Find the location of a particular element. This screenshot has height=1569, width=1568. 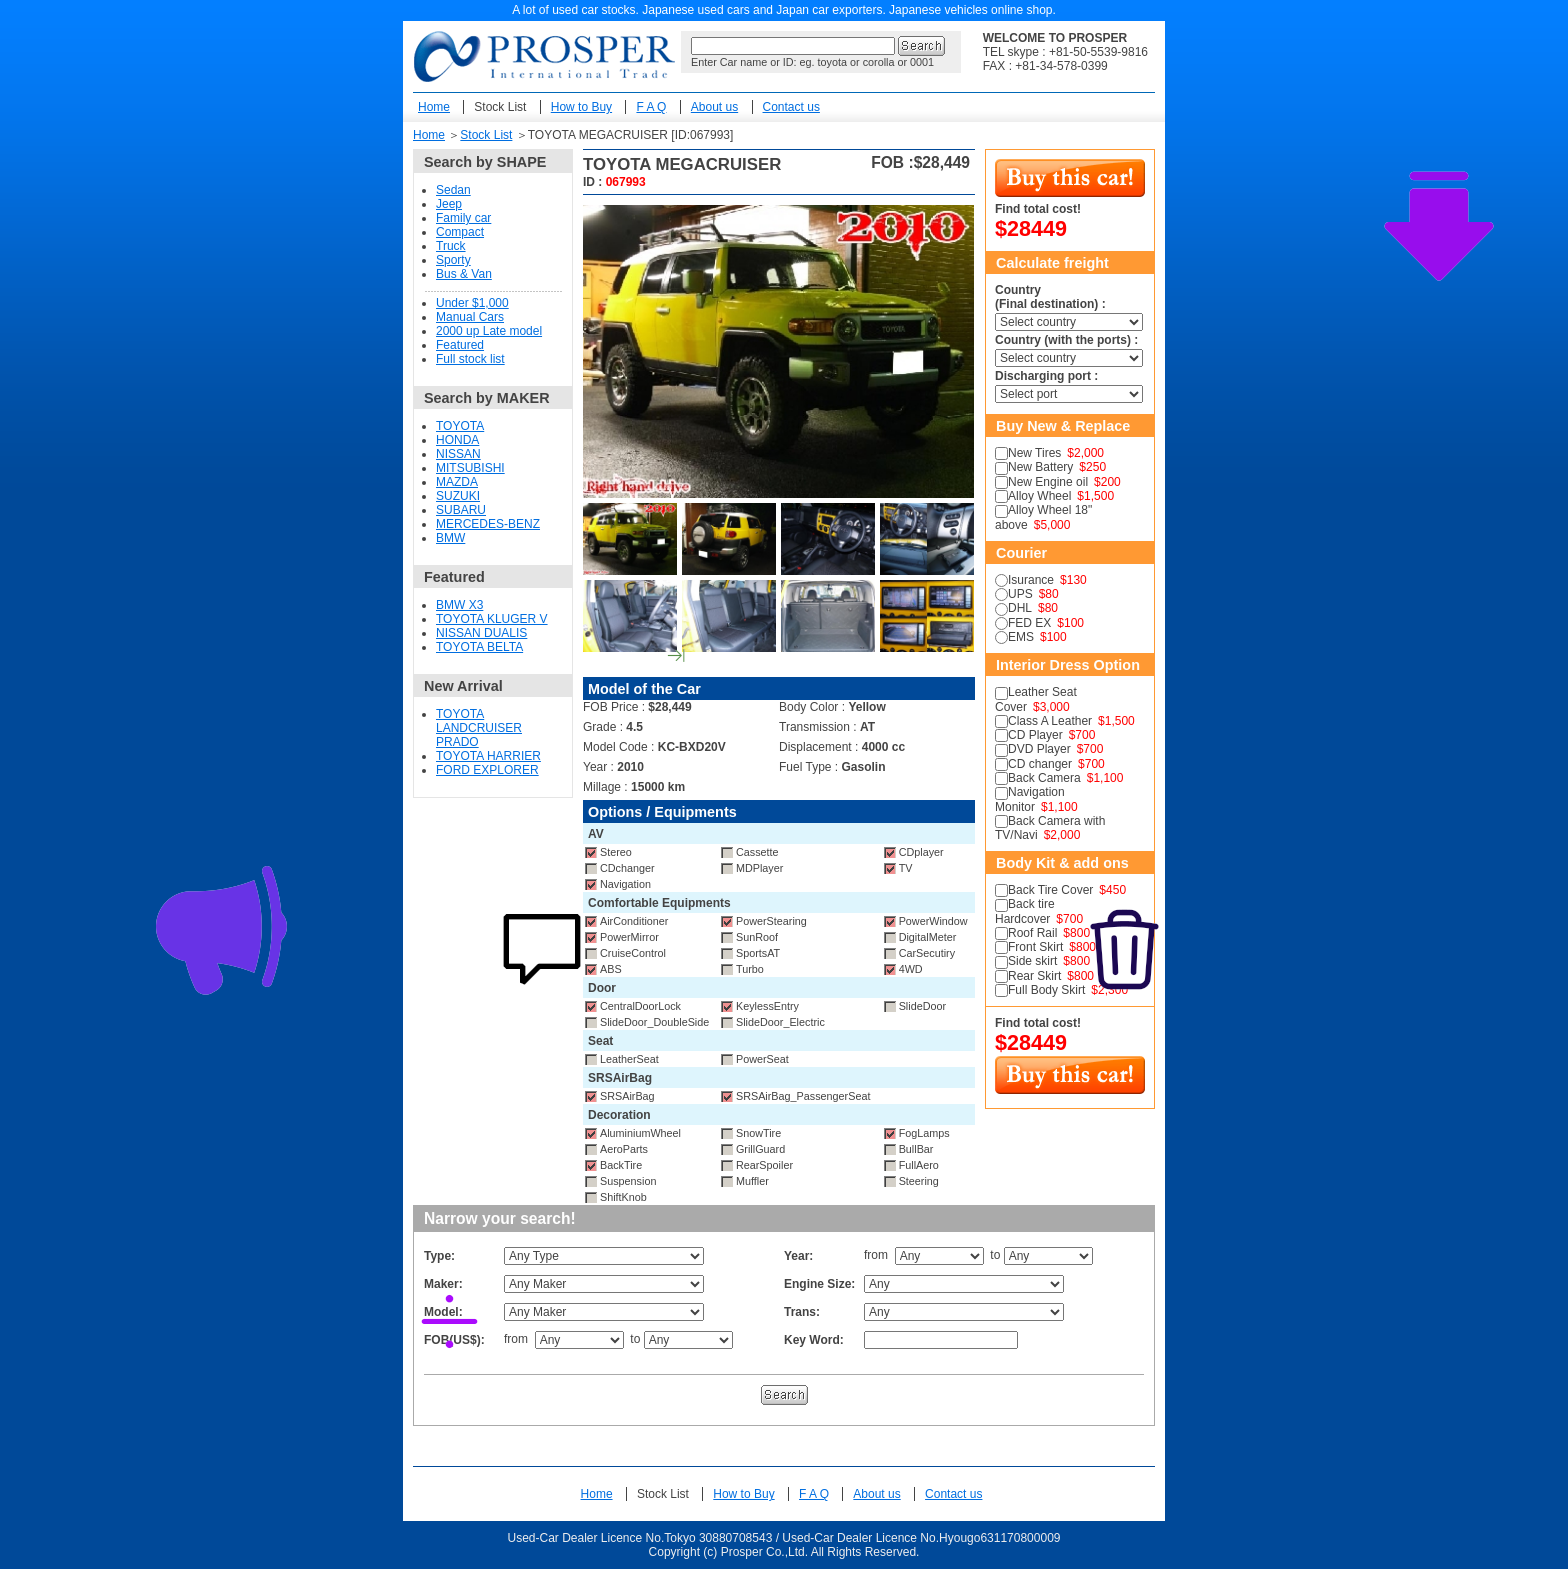

make an announcement is located at coordinates (221, 931).